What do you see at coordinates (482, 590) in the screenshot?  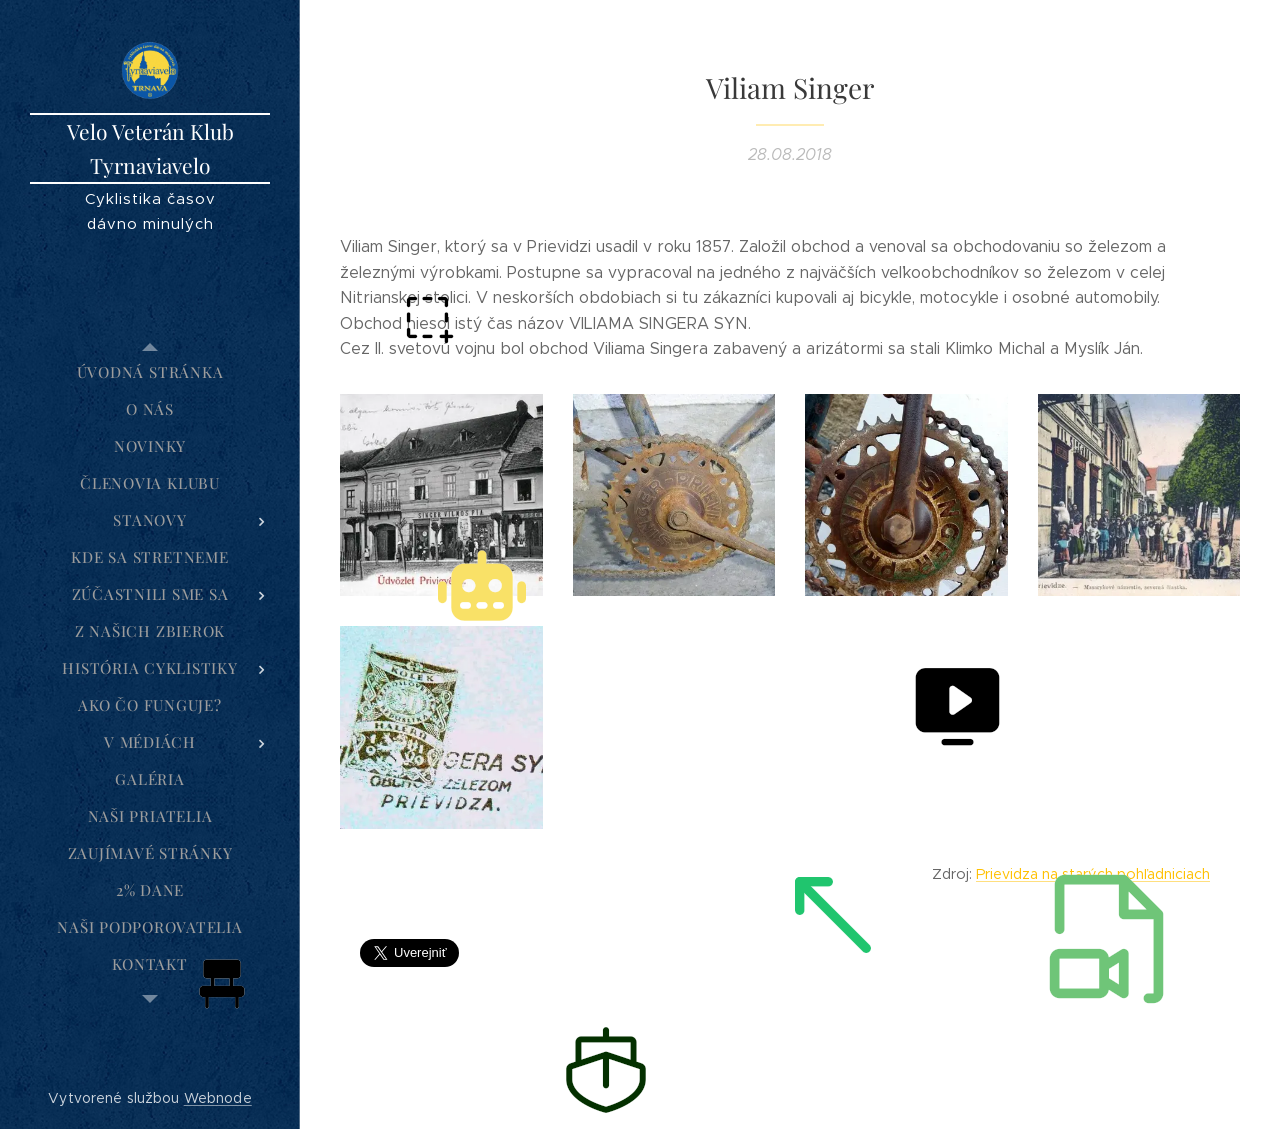 I see `access AI assistant or chatbot features` at bounding box center [482, 590].